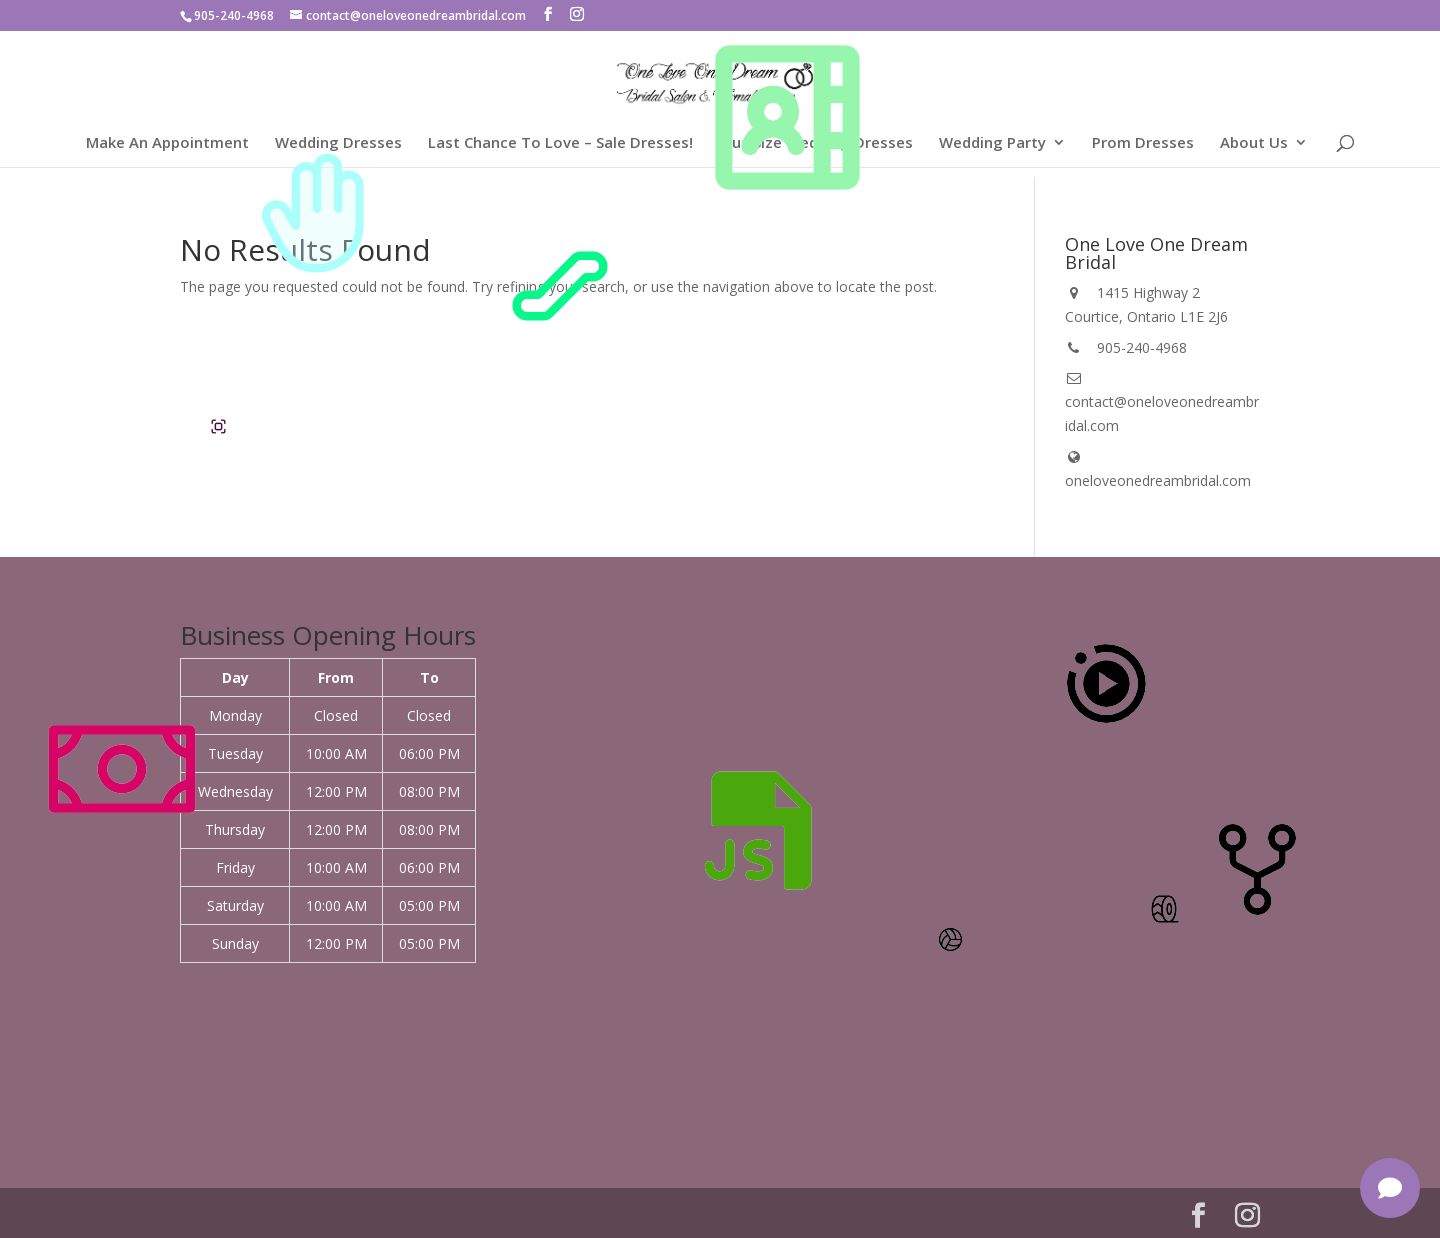 Image resolution: width=1440 pixels, height=1238 pixels. I want to click on indicates escalator location in a building or transit map, so click(560, 286).